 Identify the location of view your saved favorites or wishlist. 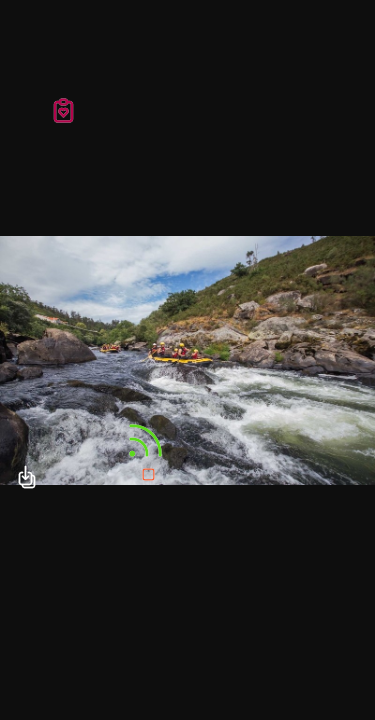
(63, 110).